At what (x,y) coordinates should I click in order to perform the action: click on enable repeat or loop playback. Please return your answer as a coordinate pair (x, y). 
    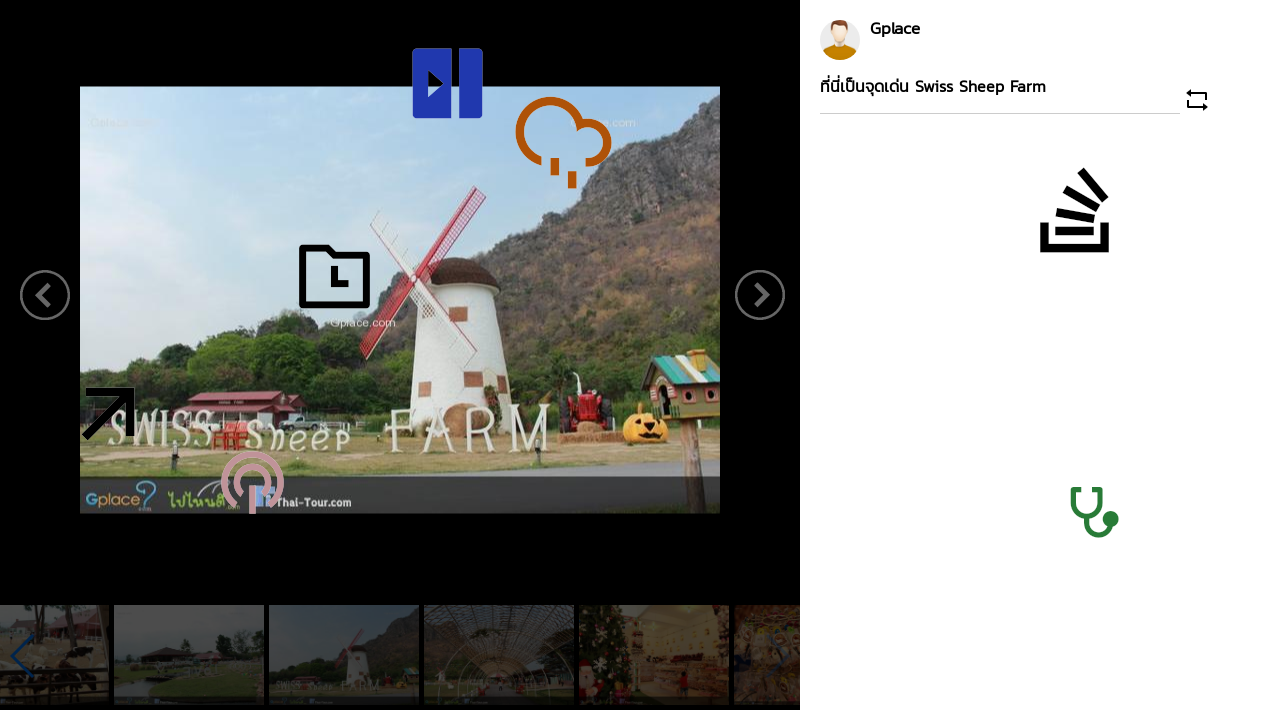
    Looking at the image, I should click on (1197, 100).